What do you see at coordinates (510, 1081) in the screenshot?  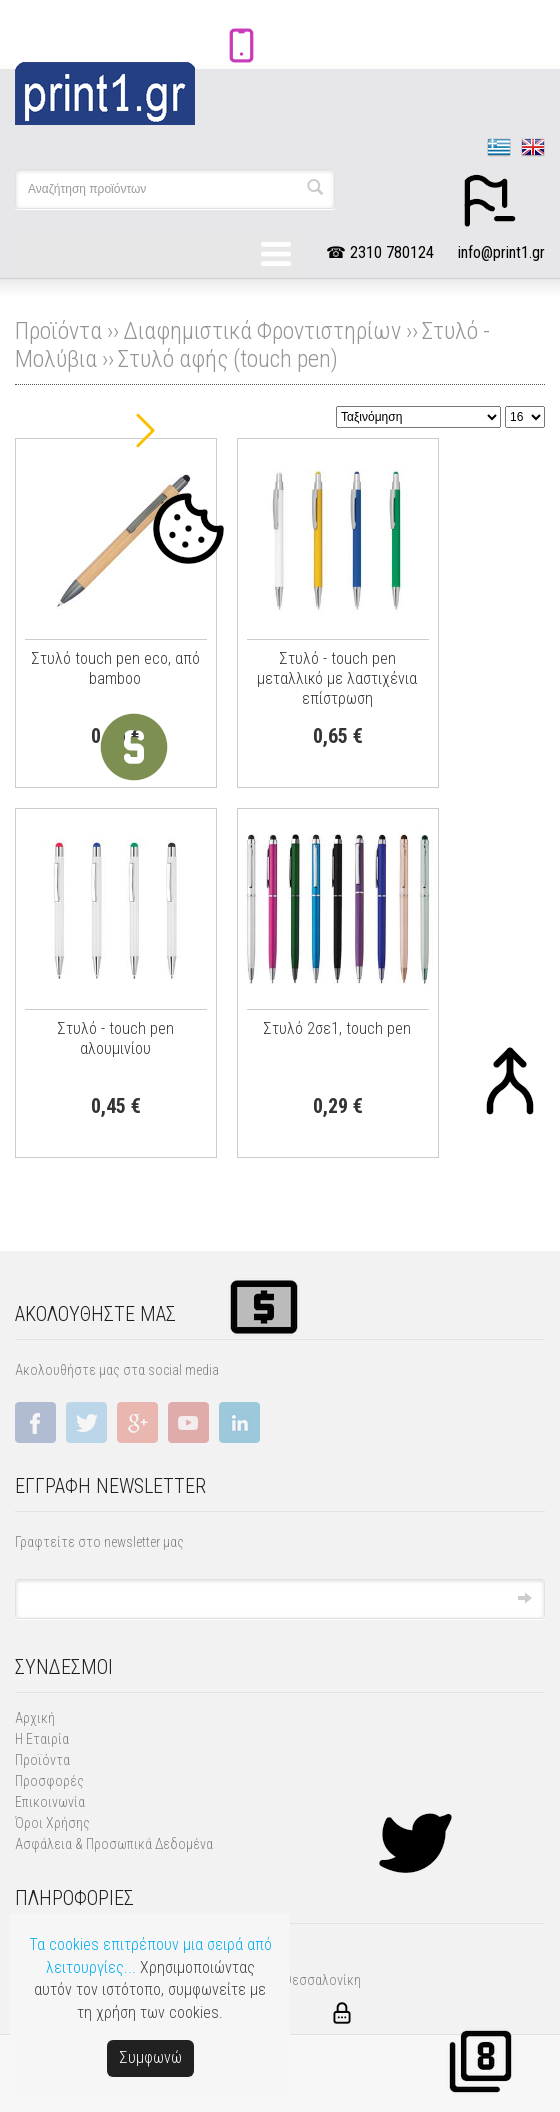 I see `merge branches or paths together` at bounding box center [510, 1081].